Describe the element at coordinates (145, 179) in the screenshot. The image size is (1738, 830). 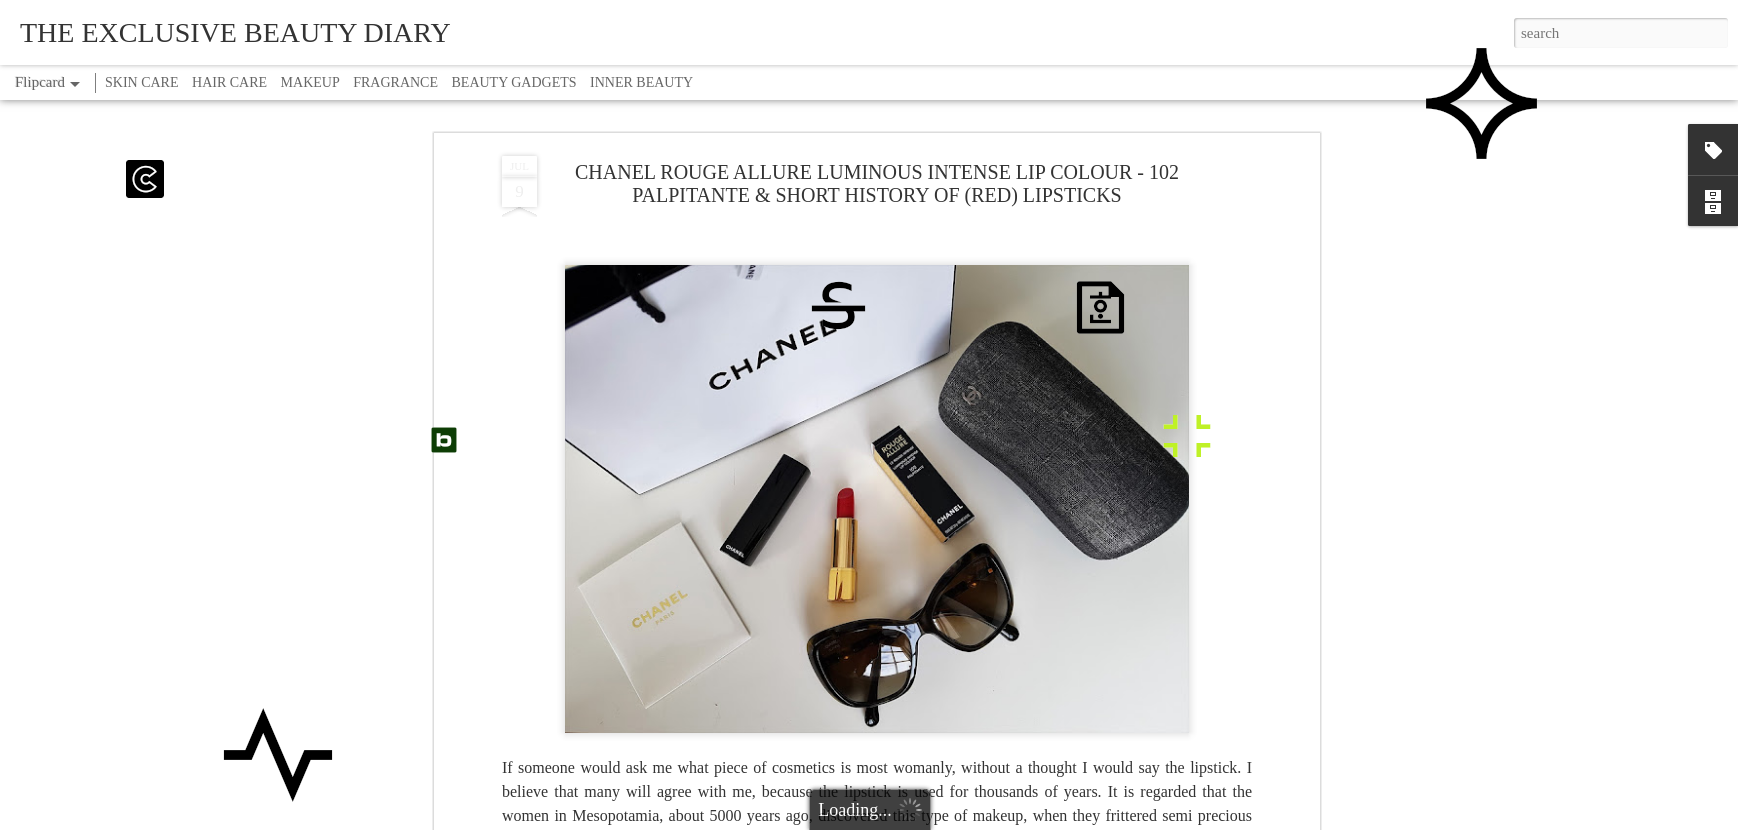
I see `cheerio library logo` at that location.